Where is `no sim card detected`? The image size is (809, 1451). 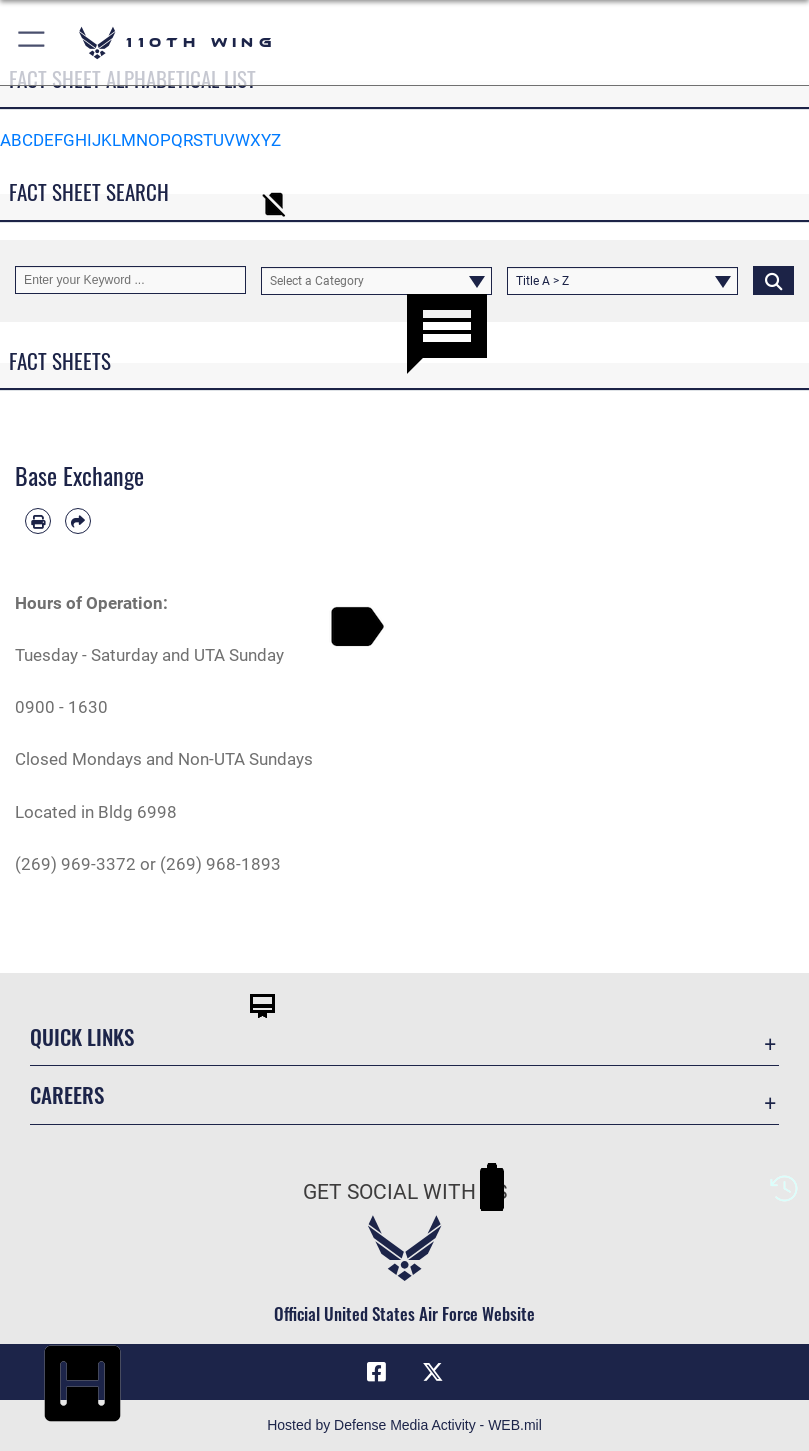 no sim card detected is located at coordinates (274, 204).